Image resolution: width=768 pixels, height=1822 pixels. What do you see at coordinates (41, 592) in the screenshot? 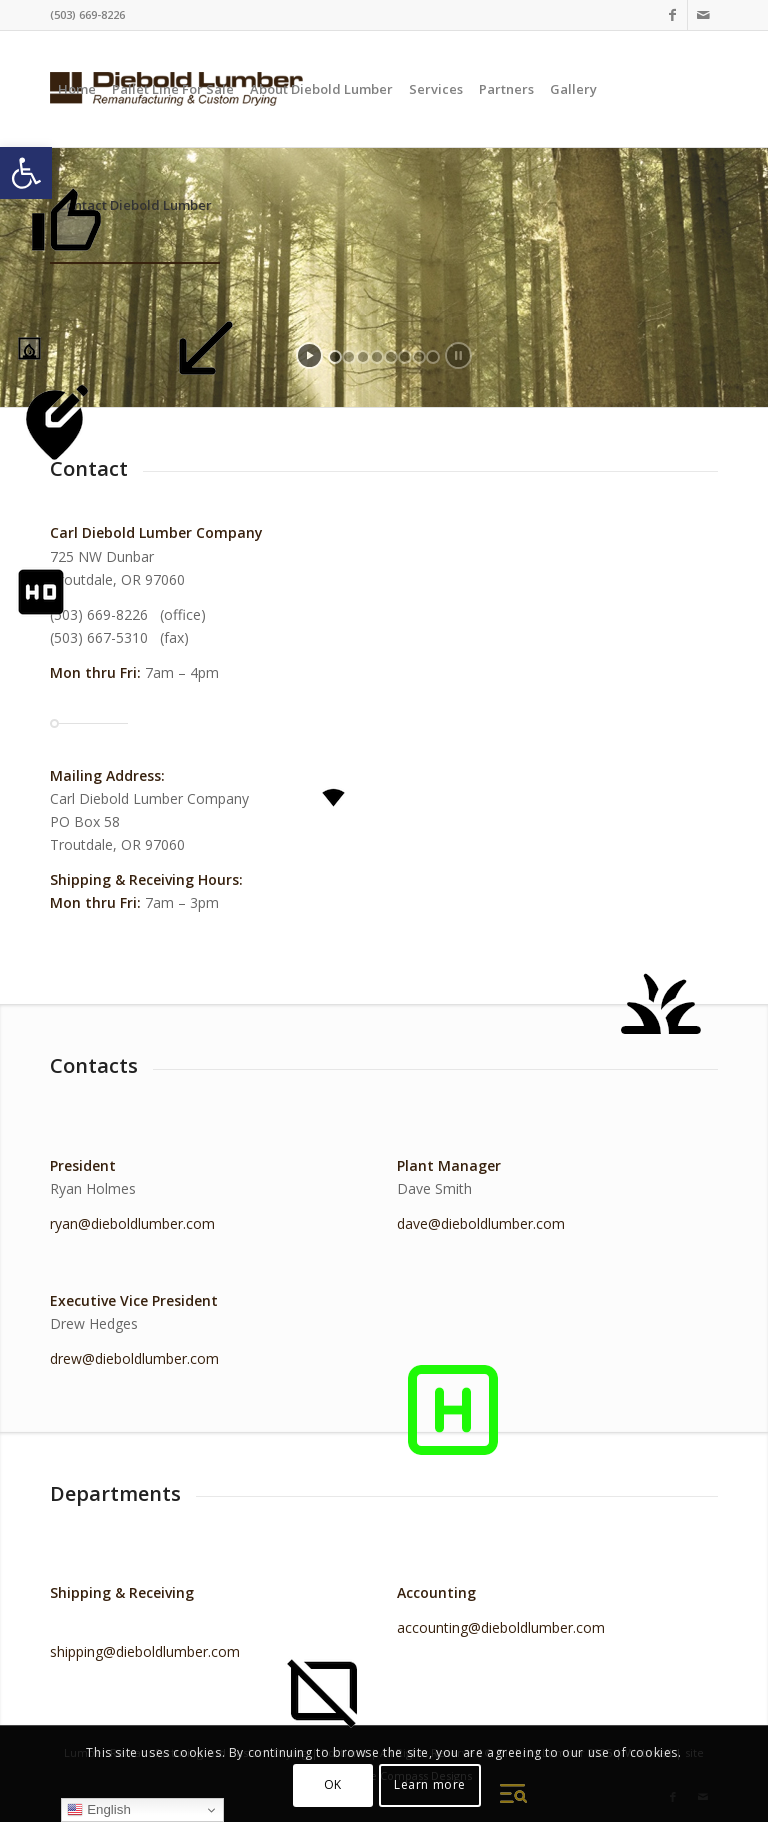
I see `indicates high definition video quality available` at bounding box center [41, 592].